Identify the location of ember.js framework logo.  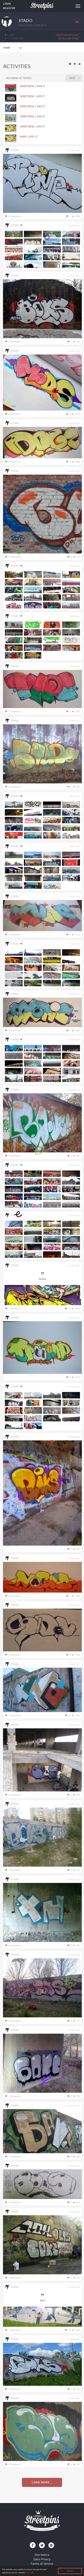
(18, 1214).